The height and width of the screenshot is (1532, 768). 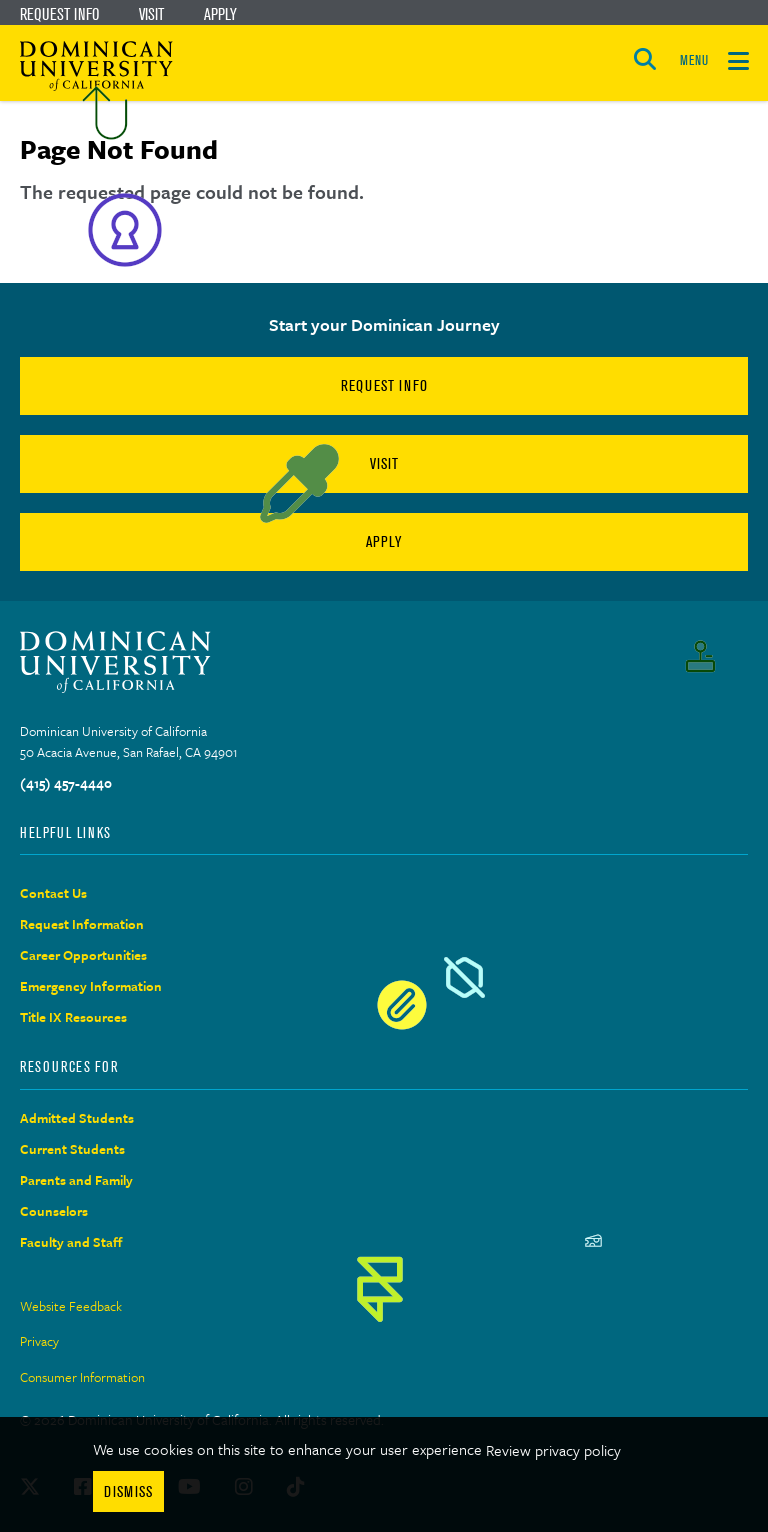 What do you see at coordinates (380, 1288) in the screenshot?
I see `open Framer design tool` at bounding box center [380, 1288].